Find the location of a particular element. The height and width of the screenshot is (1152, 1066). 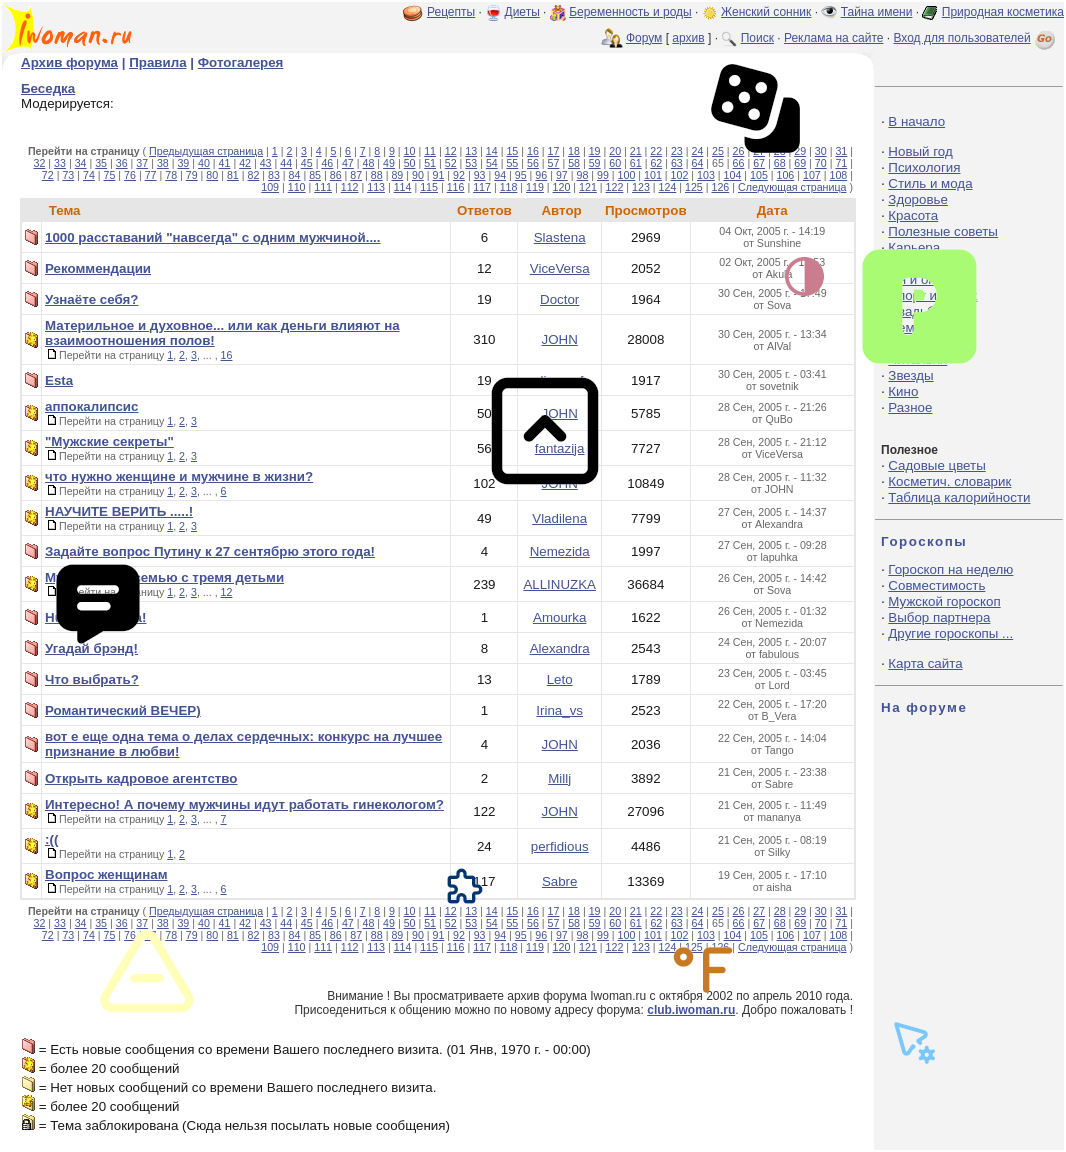

adjust display contrast settings is located at coordinates (804, 276).